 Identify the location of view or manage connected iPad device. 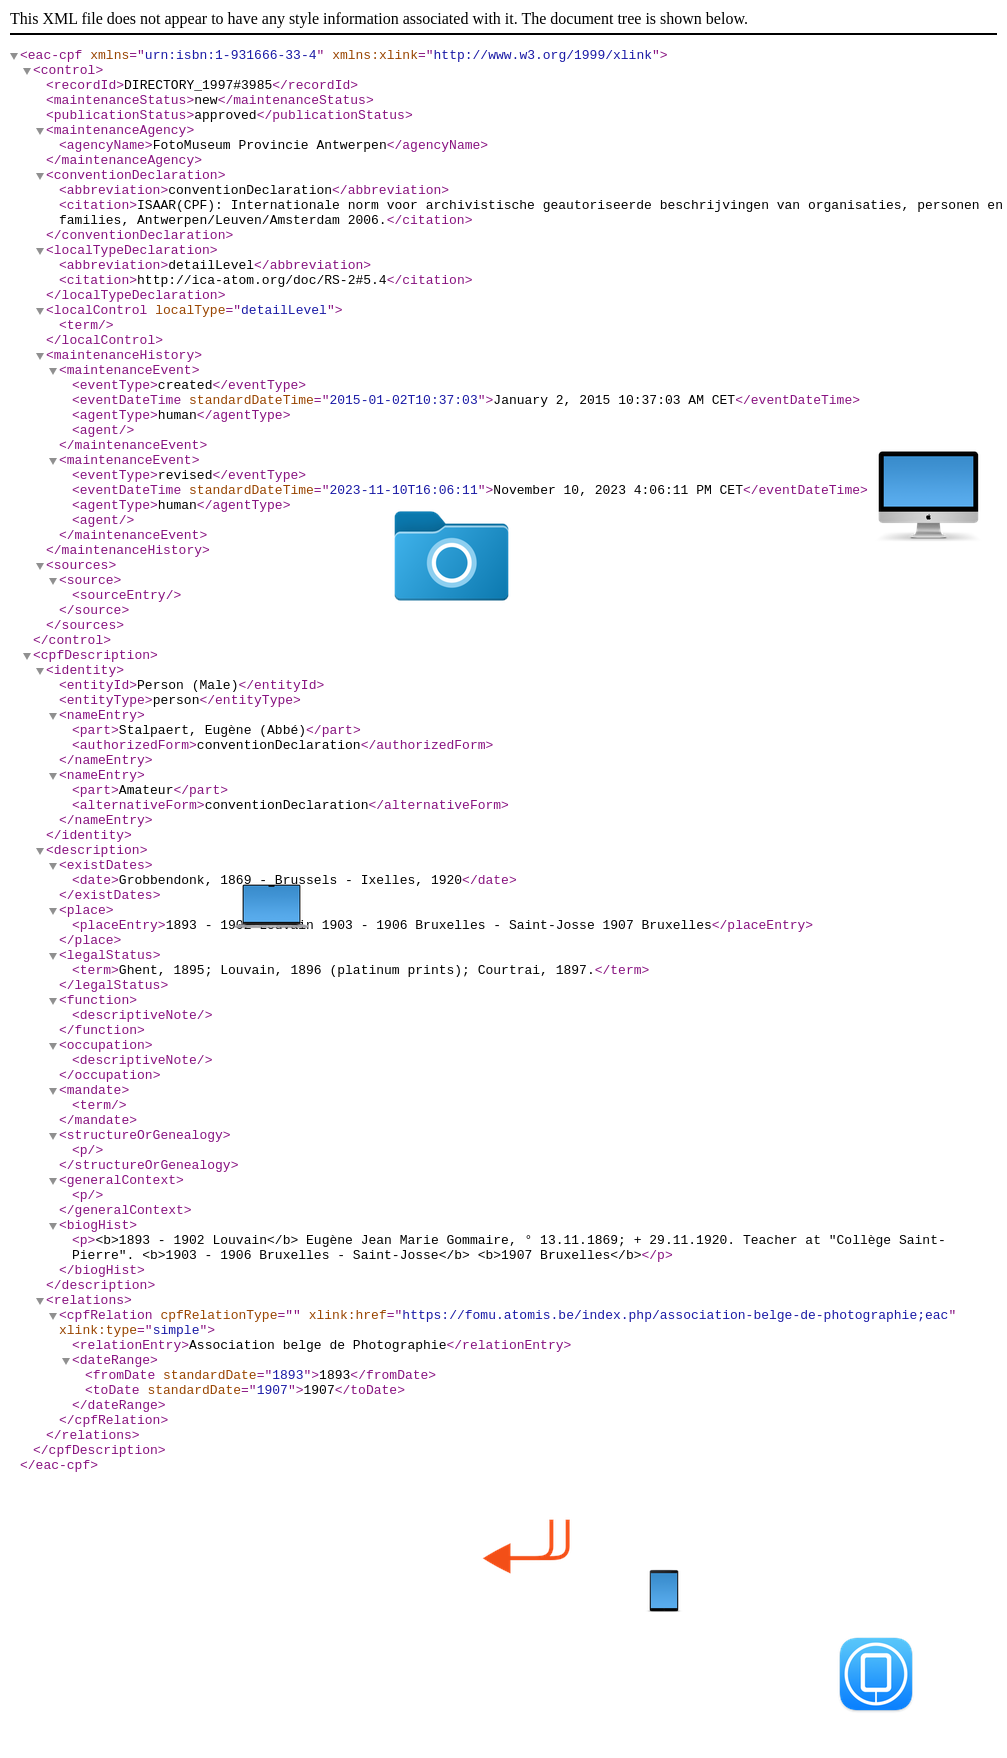
(664, 1591).